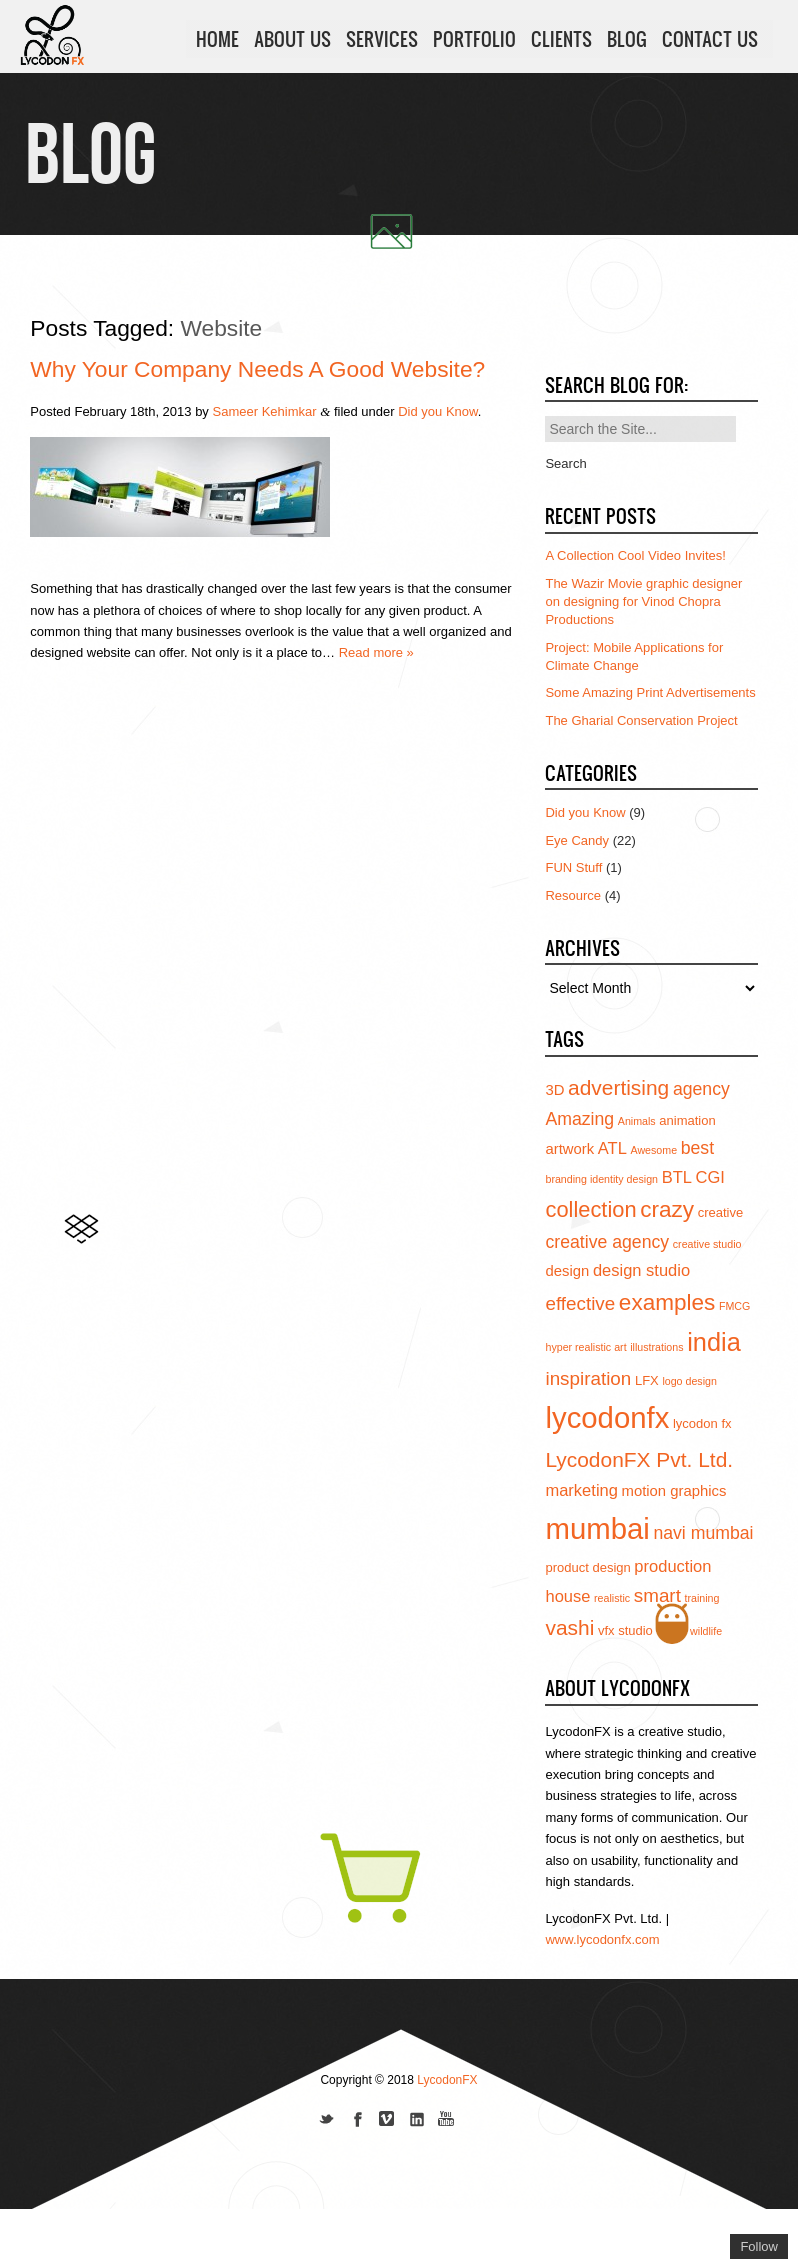 The height and width of the screenshot is (2259, 798). Describe the element at coordinates (672, 1623) in the screenshot. I see `android device or app settings` at that location.